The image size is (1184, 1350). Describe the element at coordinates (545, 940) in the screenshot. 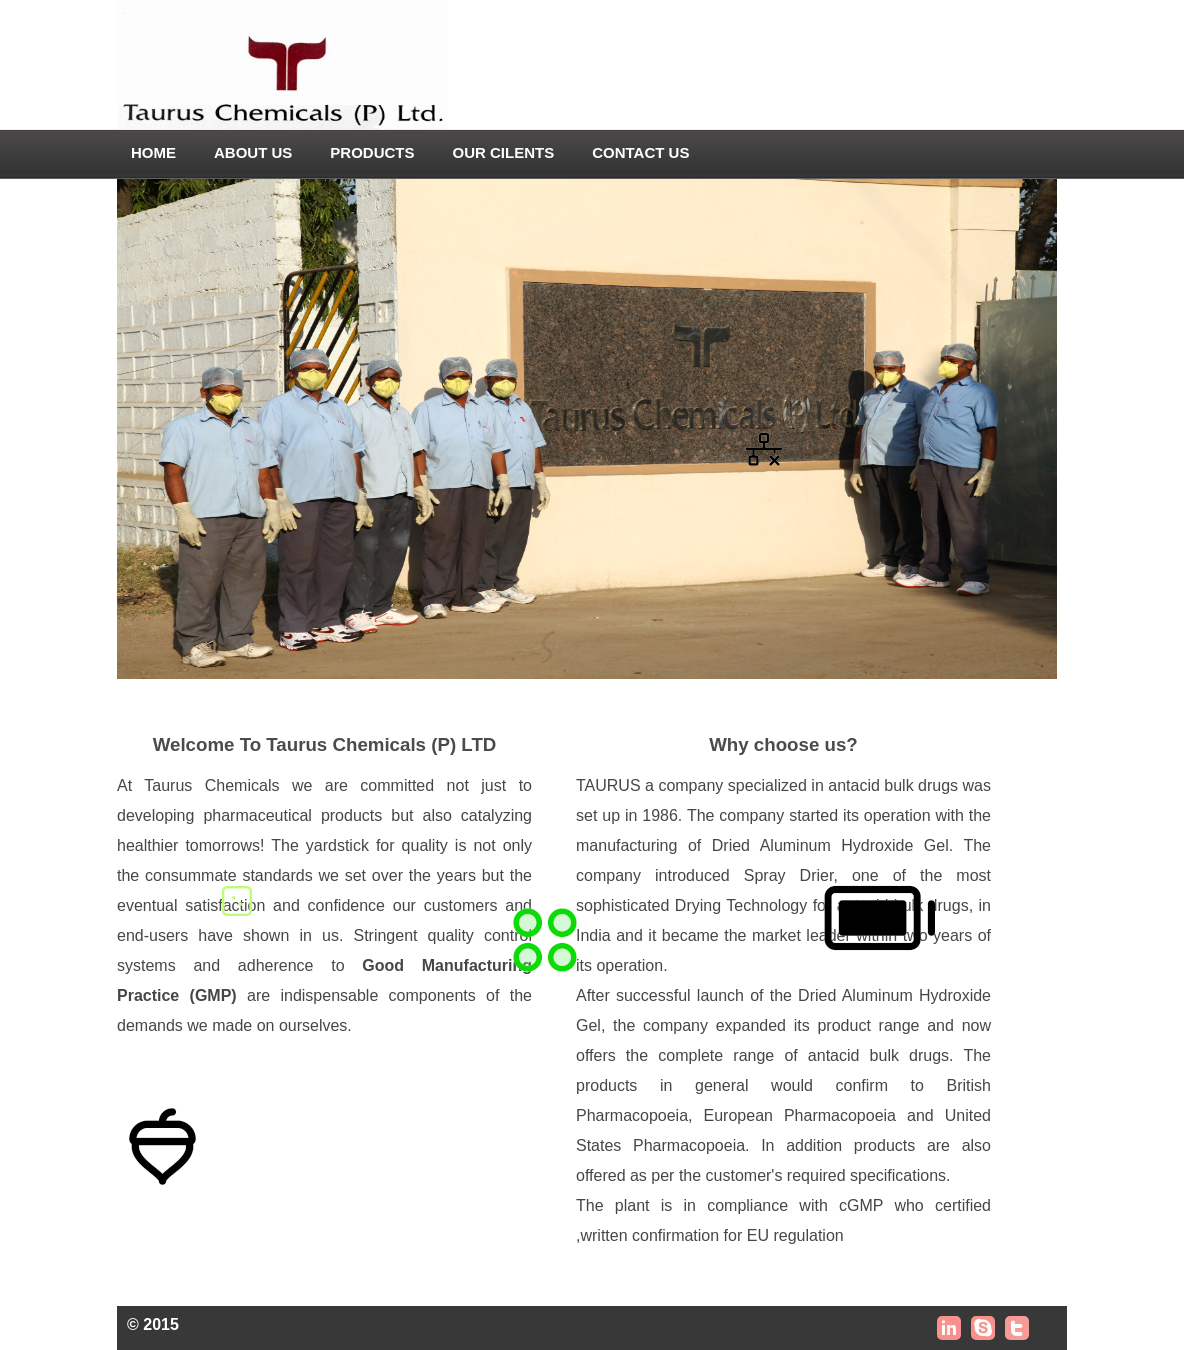

I see `open app grid or menu` at that location.